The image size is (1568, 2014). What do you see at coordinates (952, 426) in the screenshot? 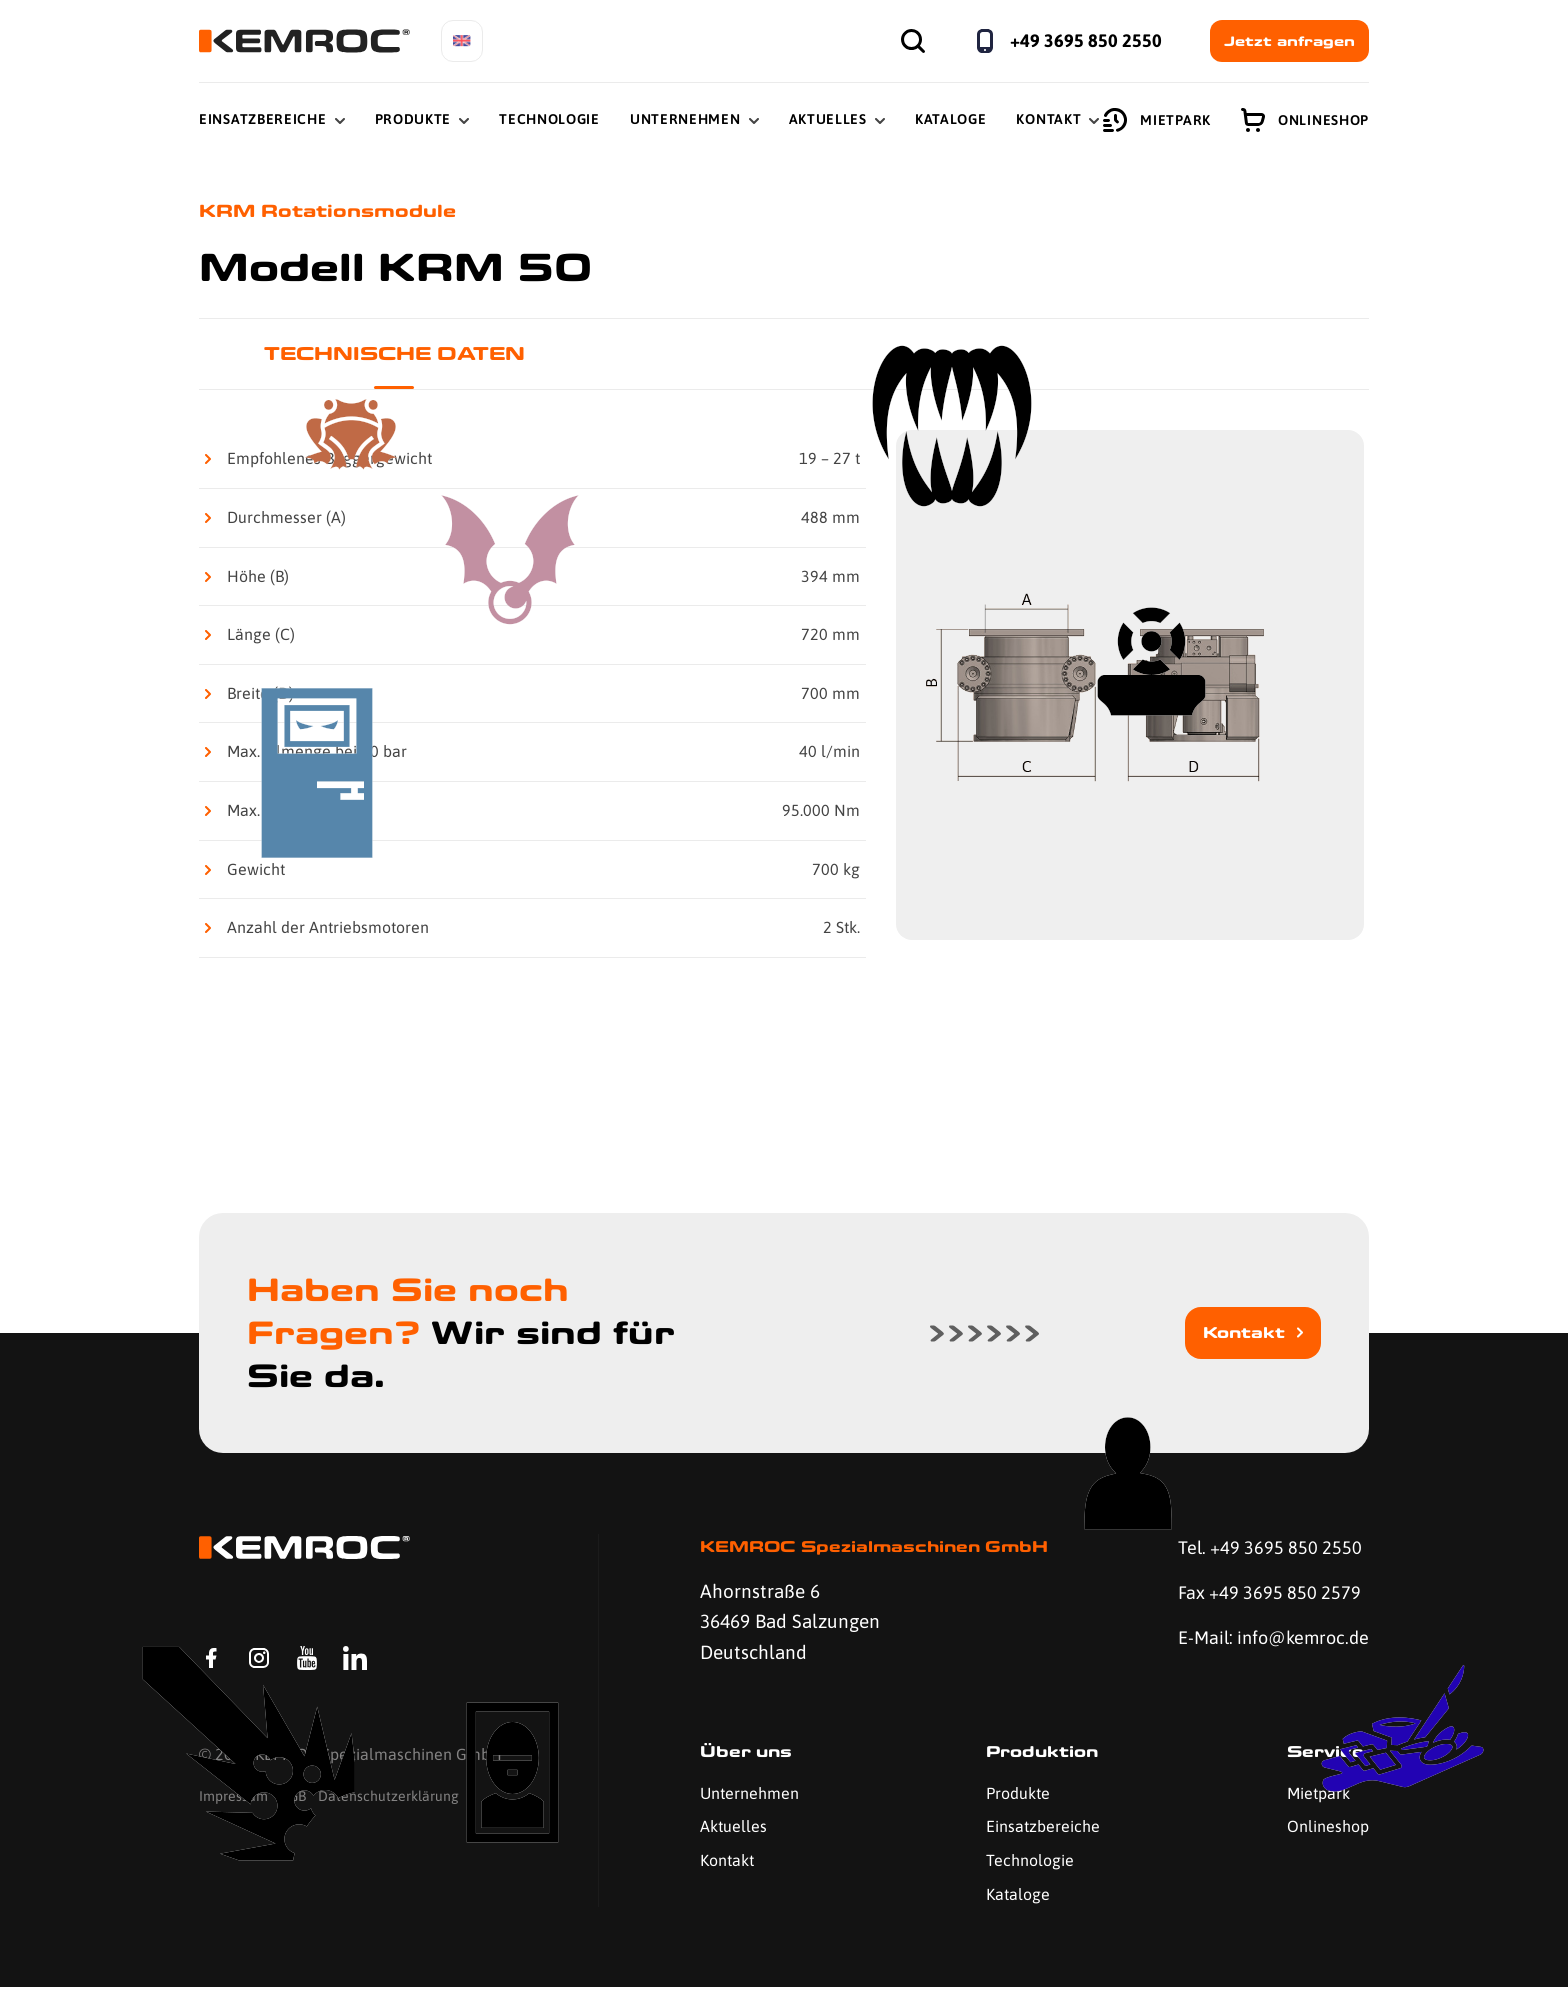
I see `represents a monster or creature enemy type` at bounding box center [952, 426].